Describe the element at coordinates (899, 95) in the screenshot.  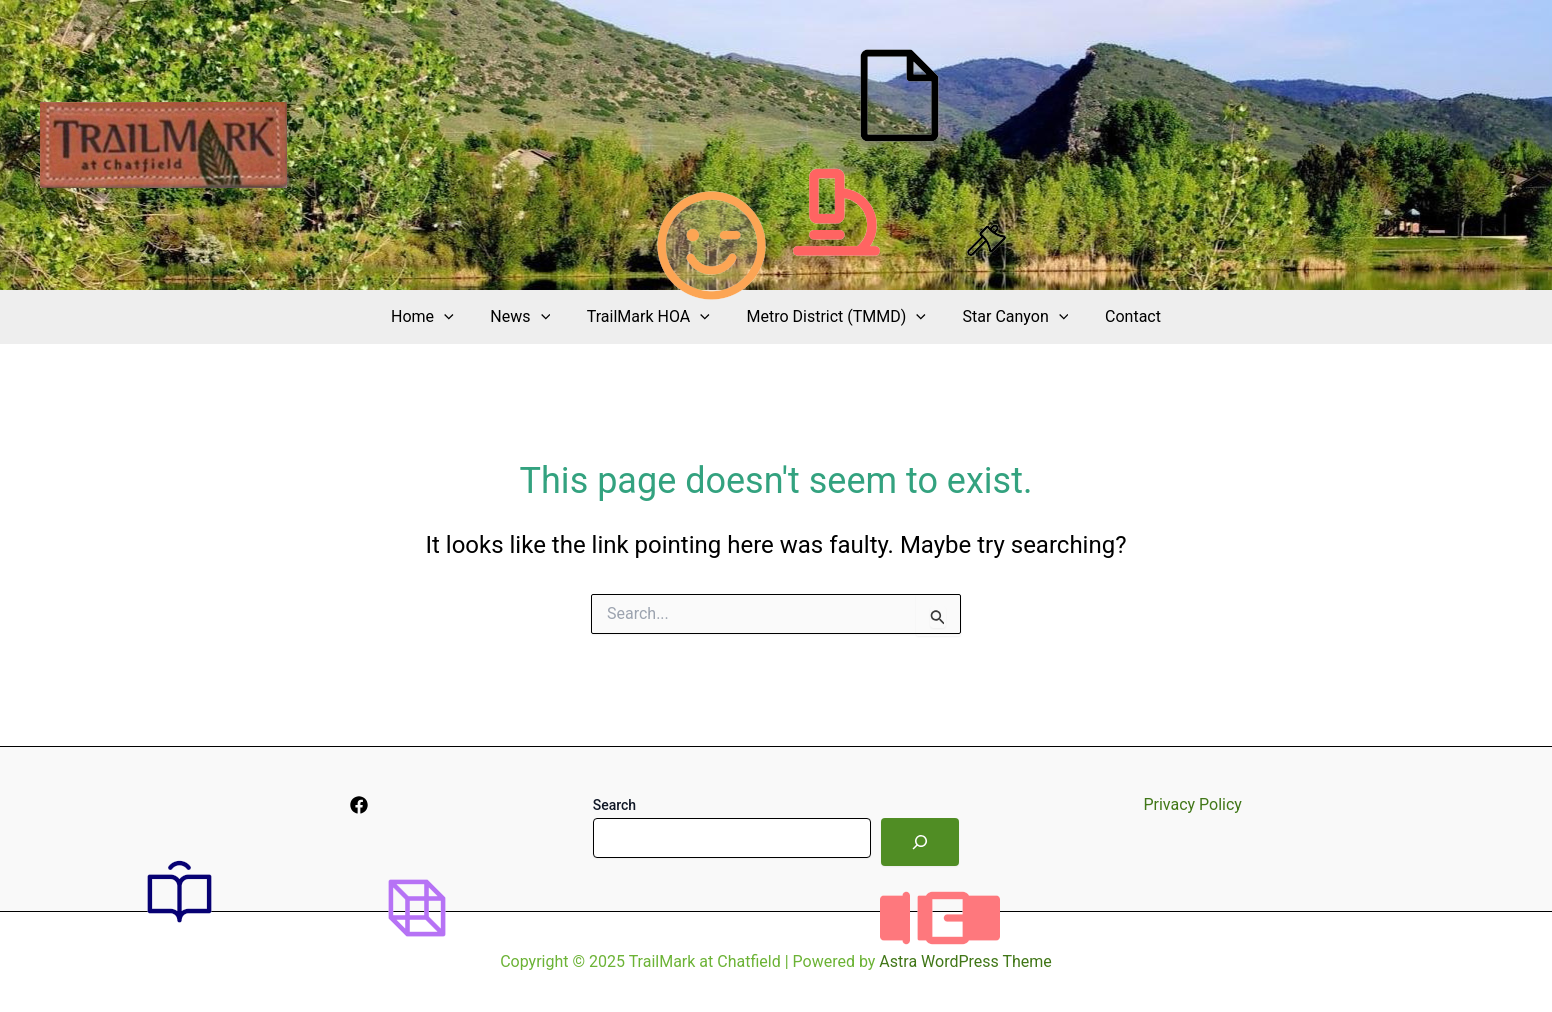
I see `view or open a document` at that location.